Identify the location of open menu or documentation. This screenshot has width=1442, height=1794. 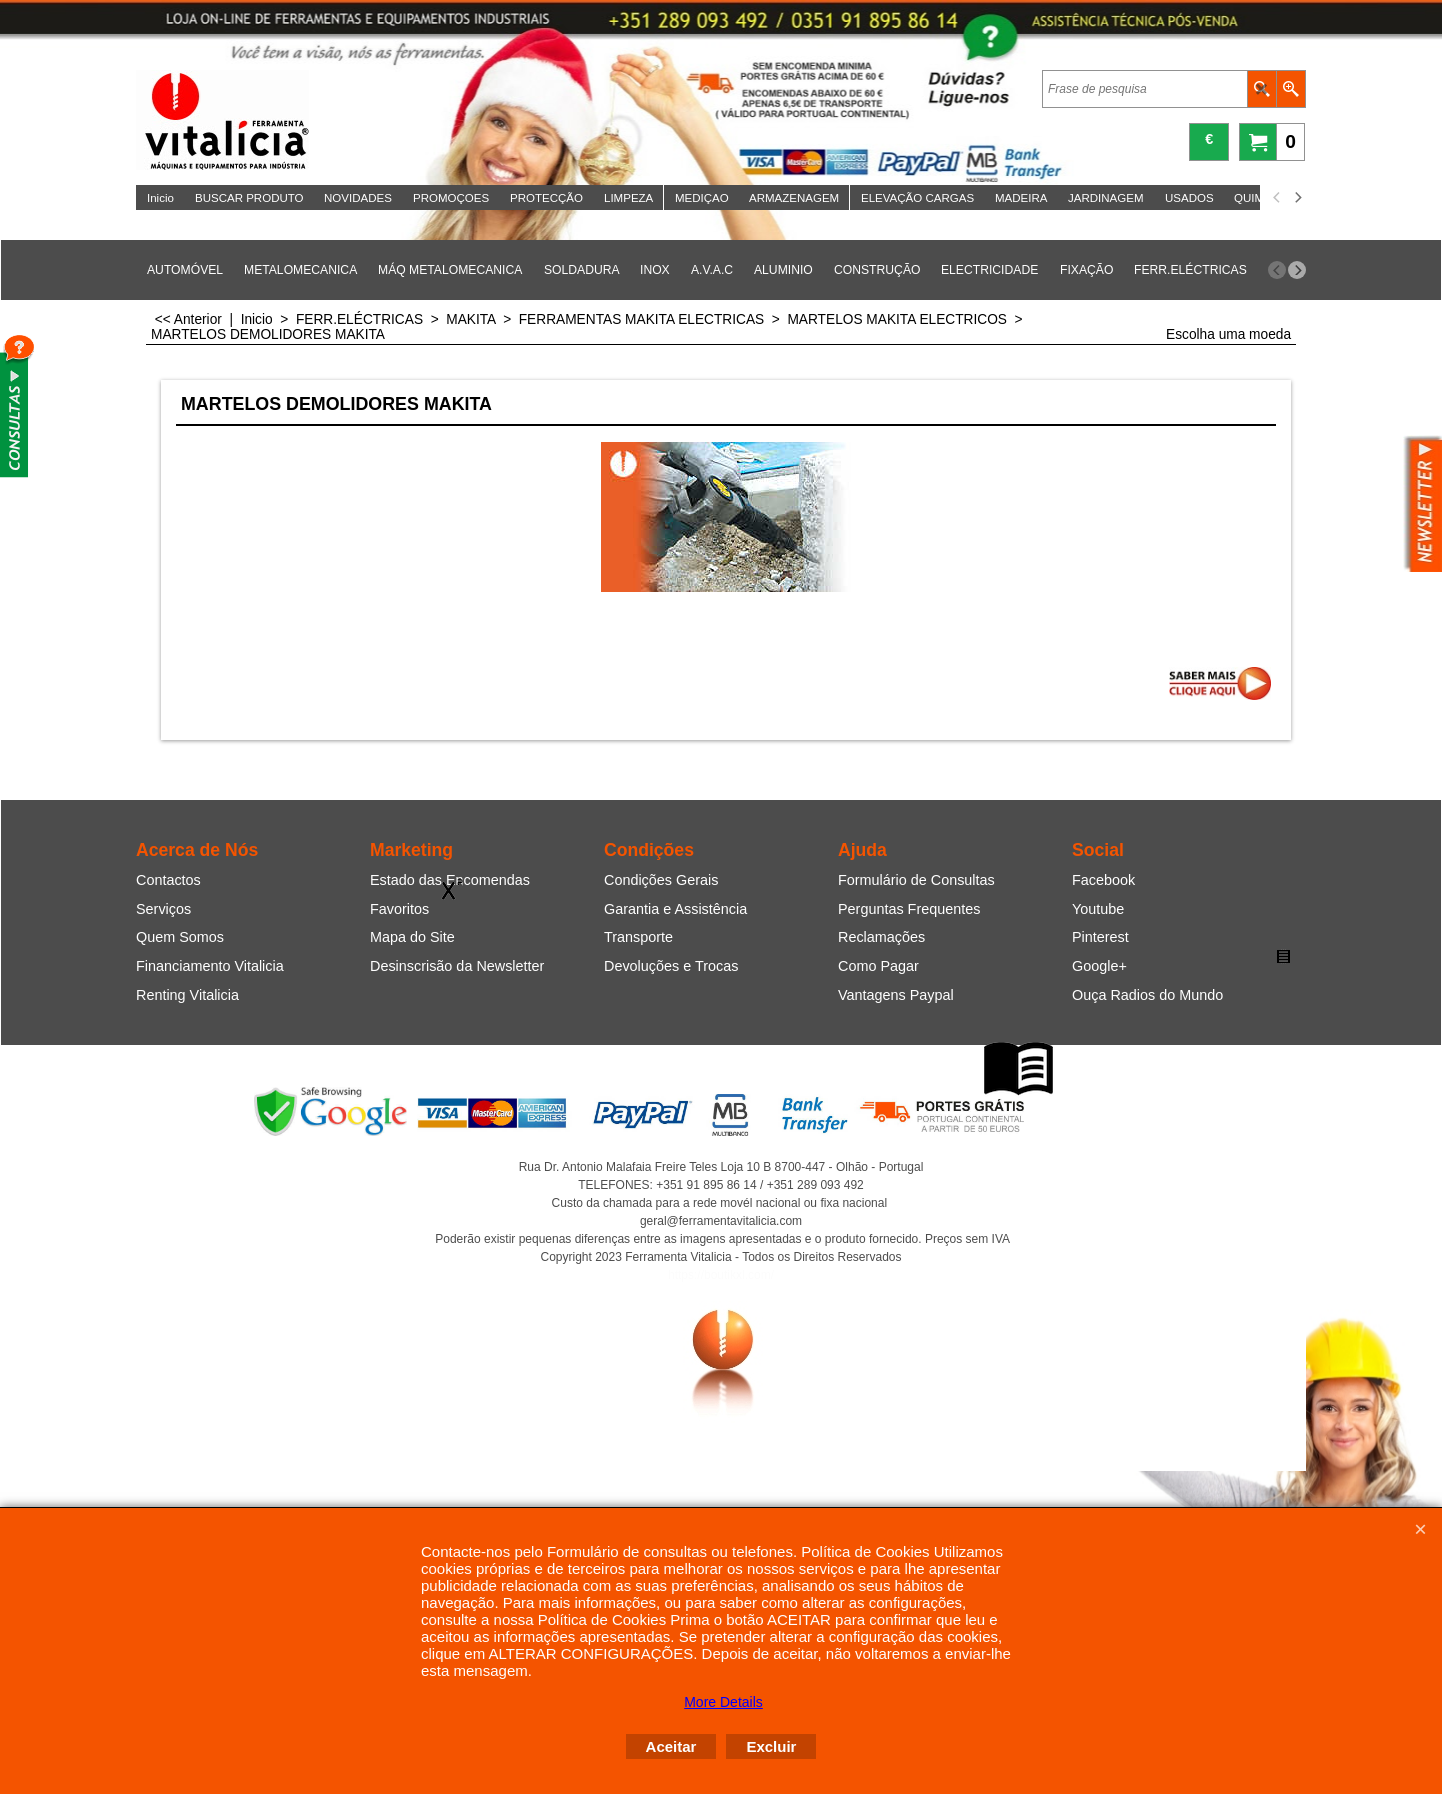
(1018, 1065).